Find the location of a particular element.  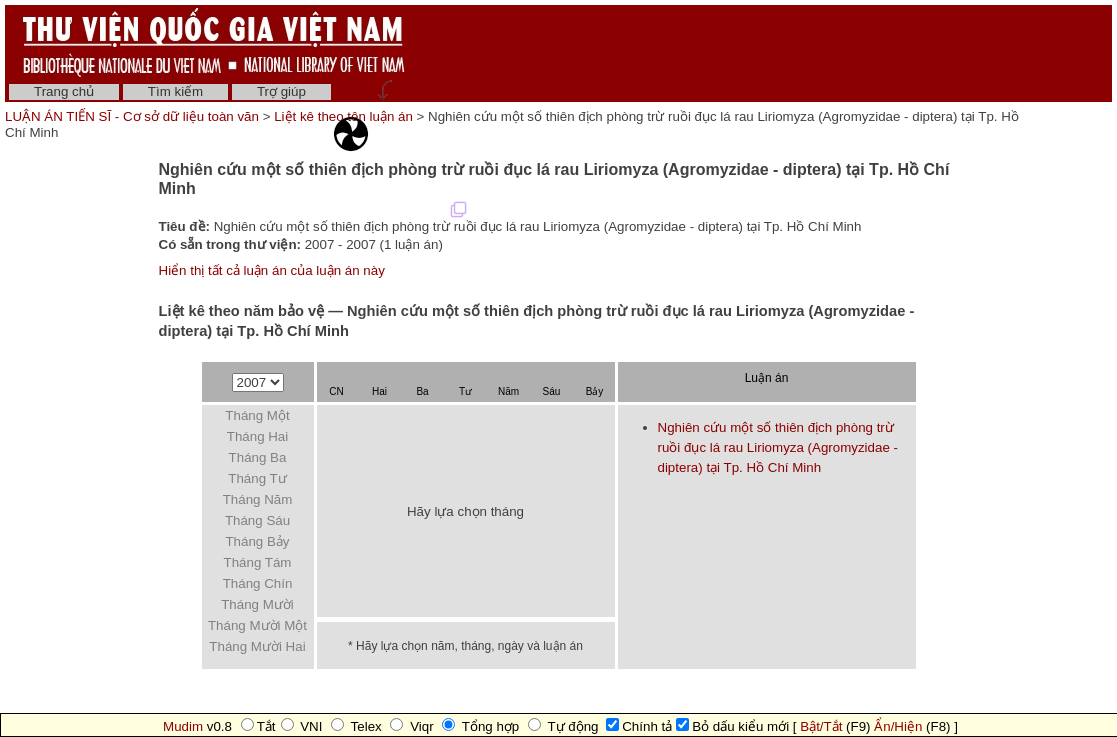

indicates content is loading is located at coordinates (351, 134).